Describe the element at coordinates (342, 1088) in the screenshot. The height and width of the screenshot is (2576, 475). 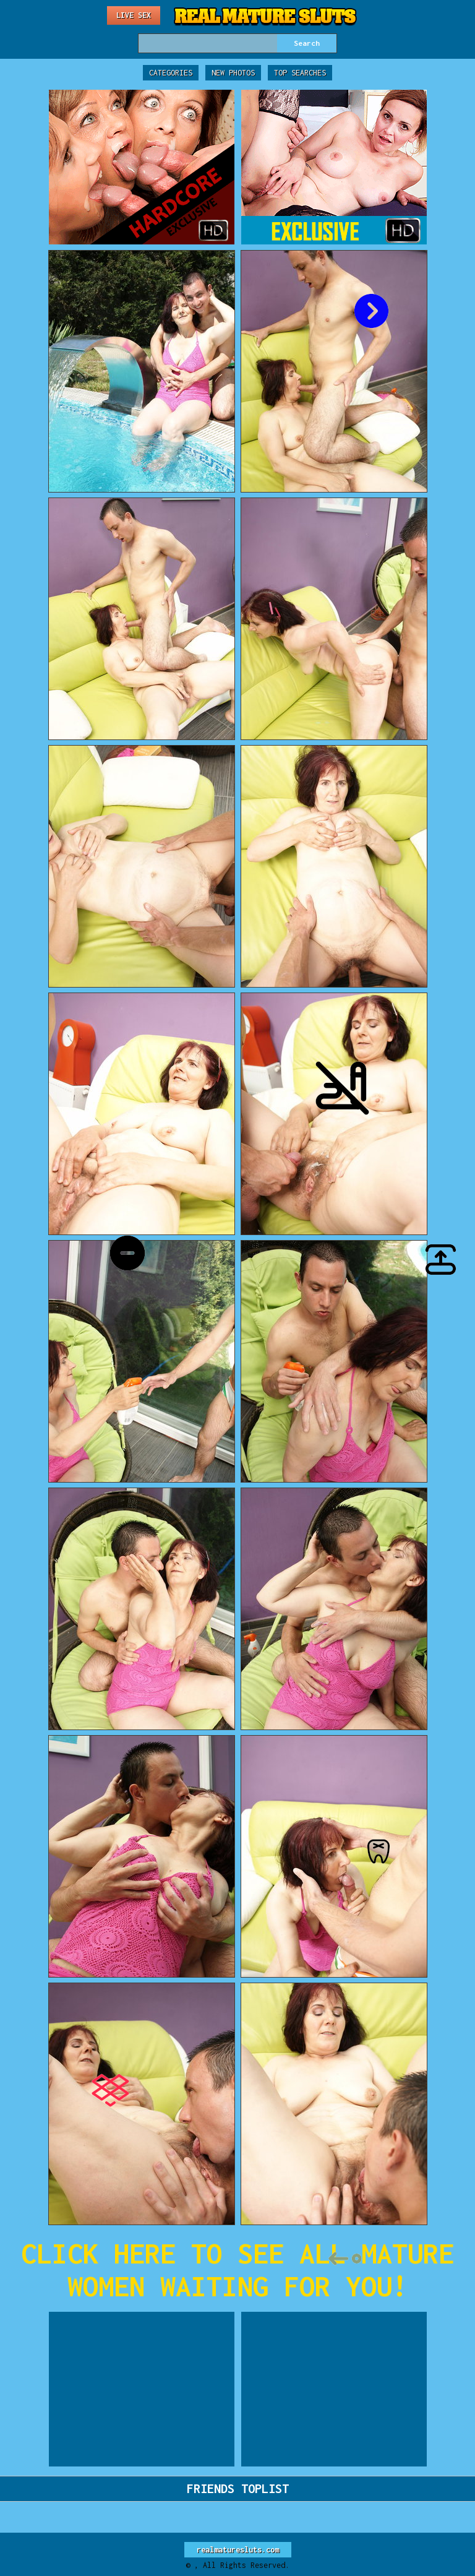
I see `writing or editing is disabled` at that location.